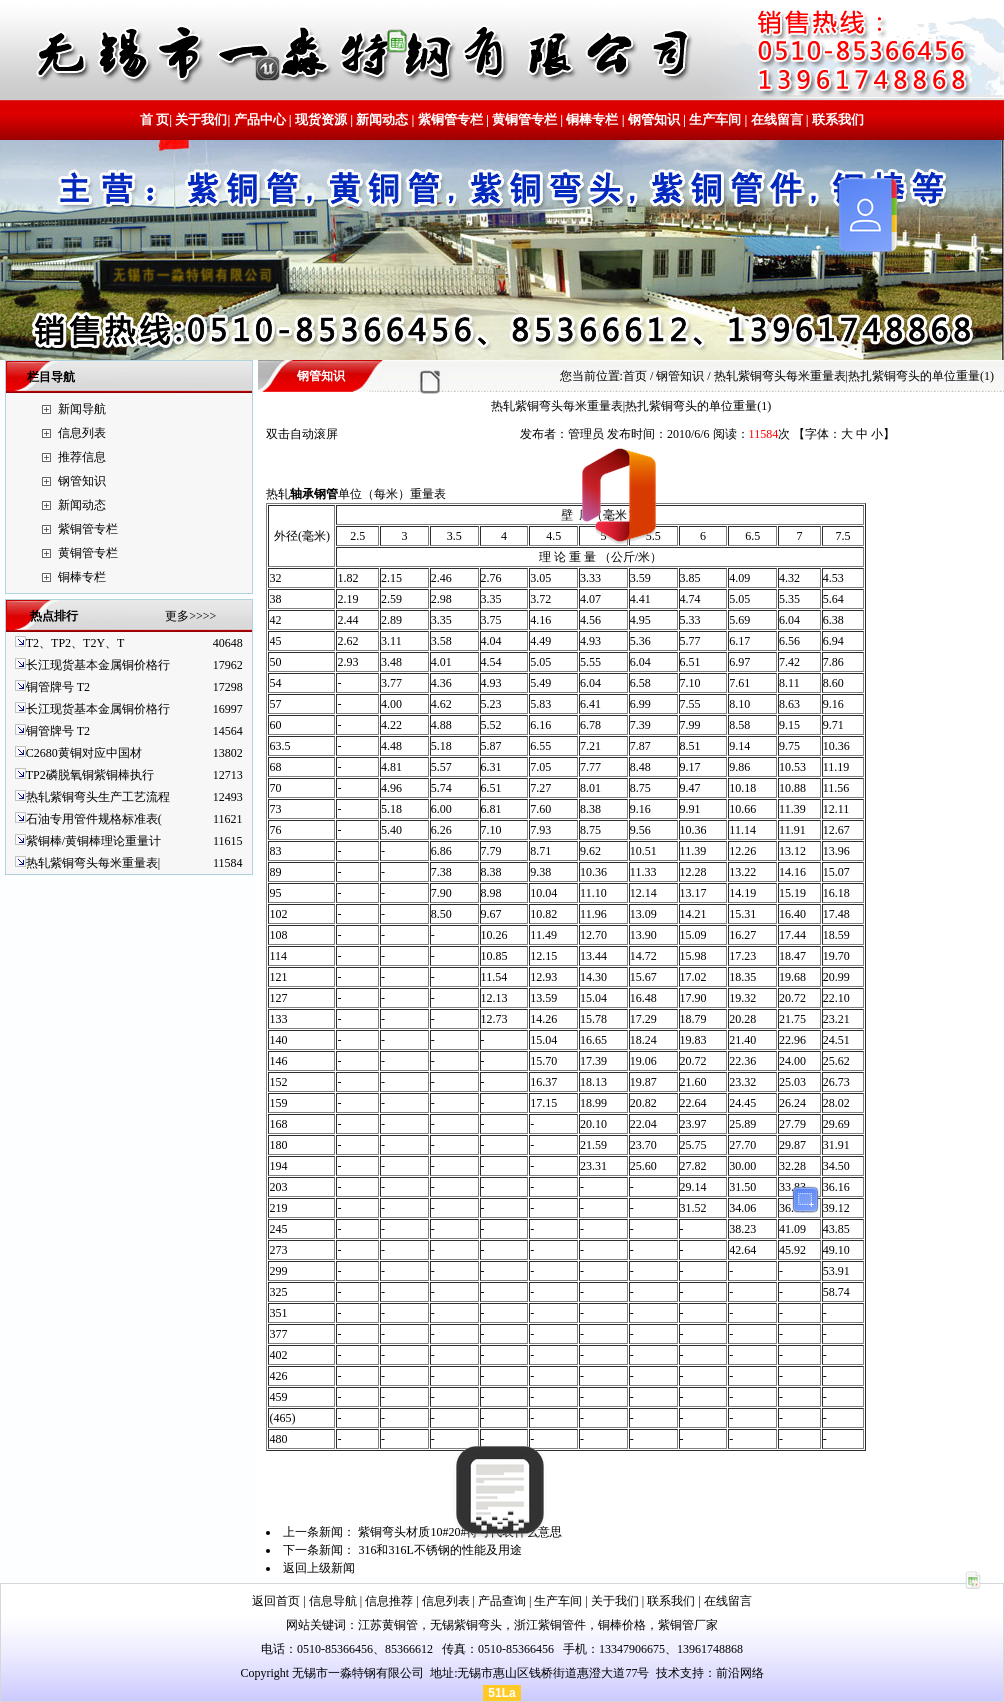  Describe the element at coordinates (397, 41) in the screenshot. I see `open a spreadsheet template file` at that location.